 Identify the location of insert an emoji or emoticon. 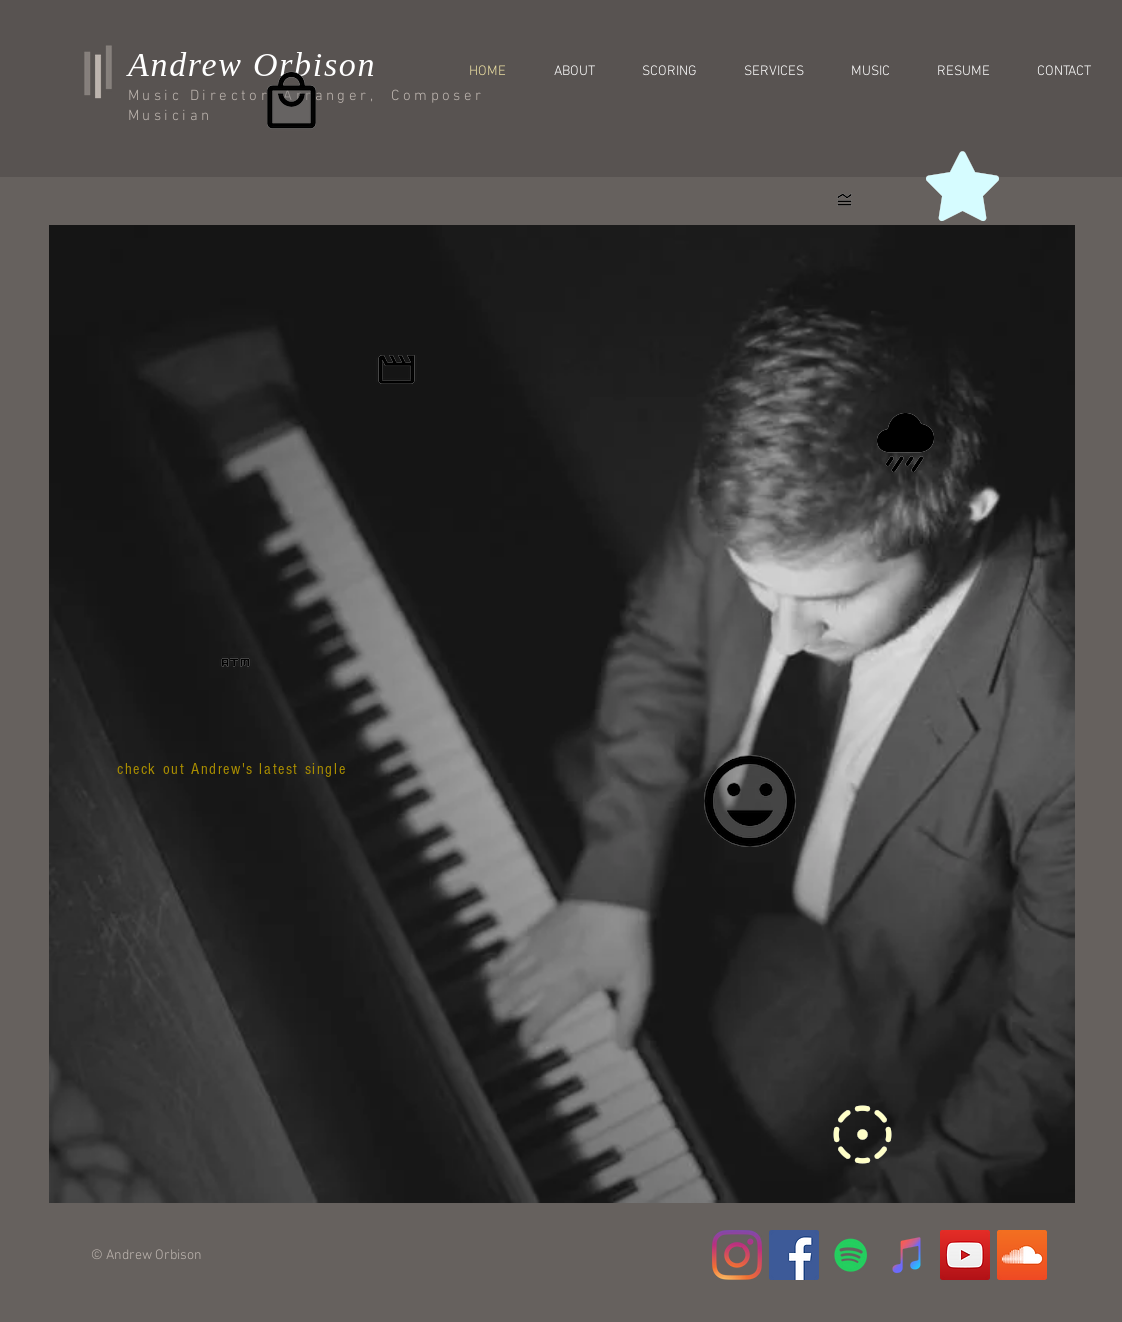
(750, 801).